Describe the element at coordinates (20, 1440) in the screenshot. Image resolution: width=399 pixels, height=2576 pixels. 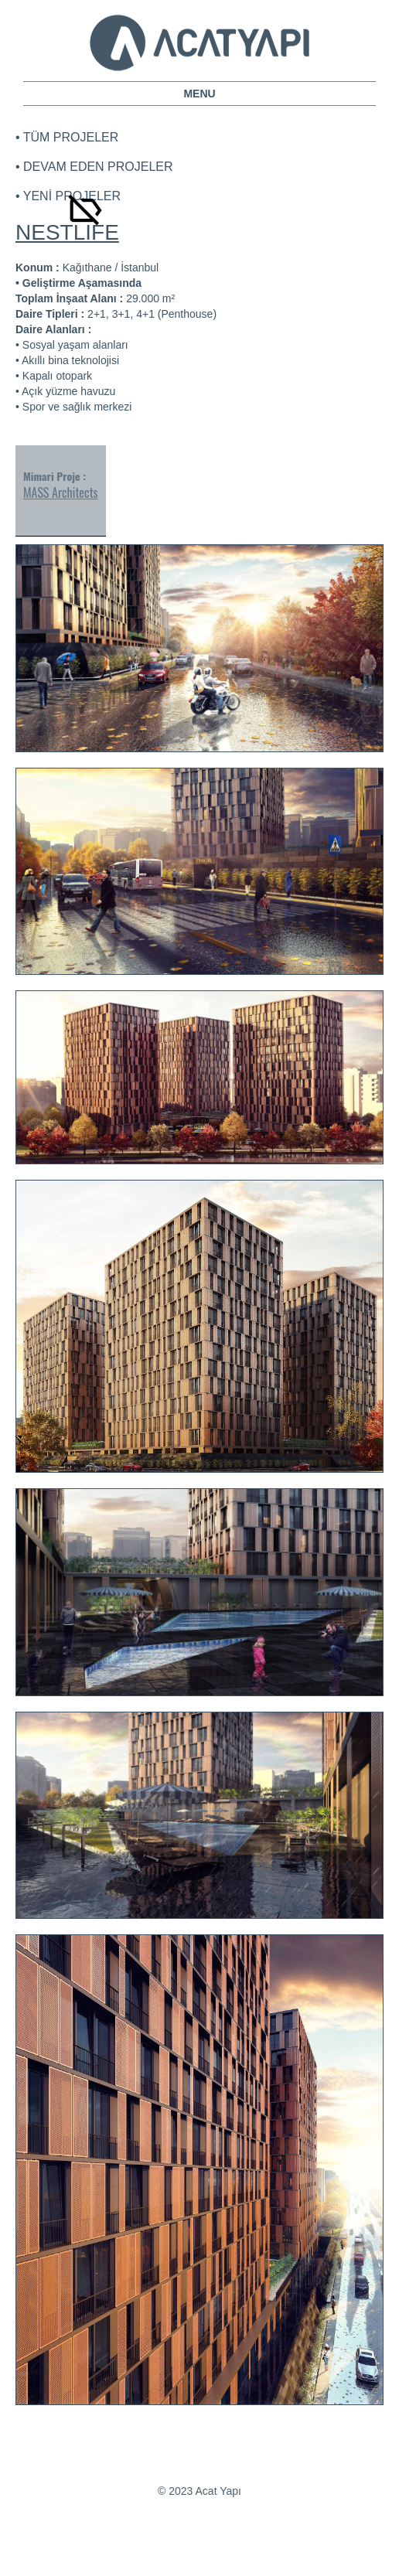
I see `disable camera flash` at that location.